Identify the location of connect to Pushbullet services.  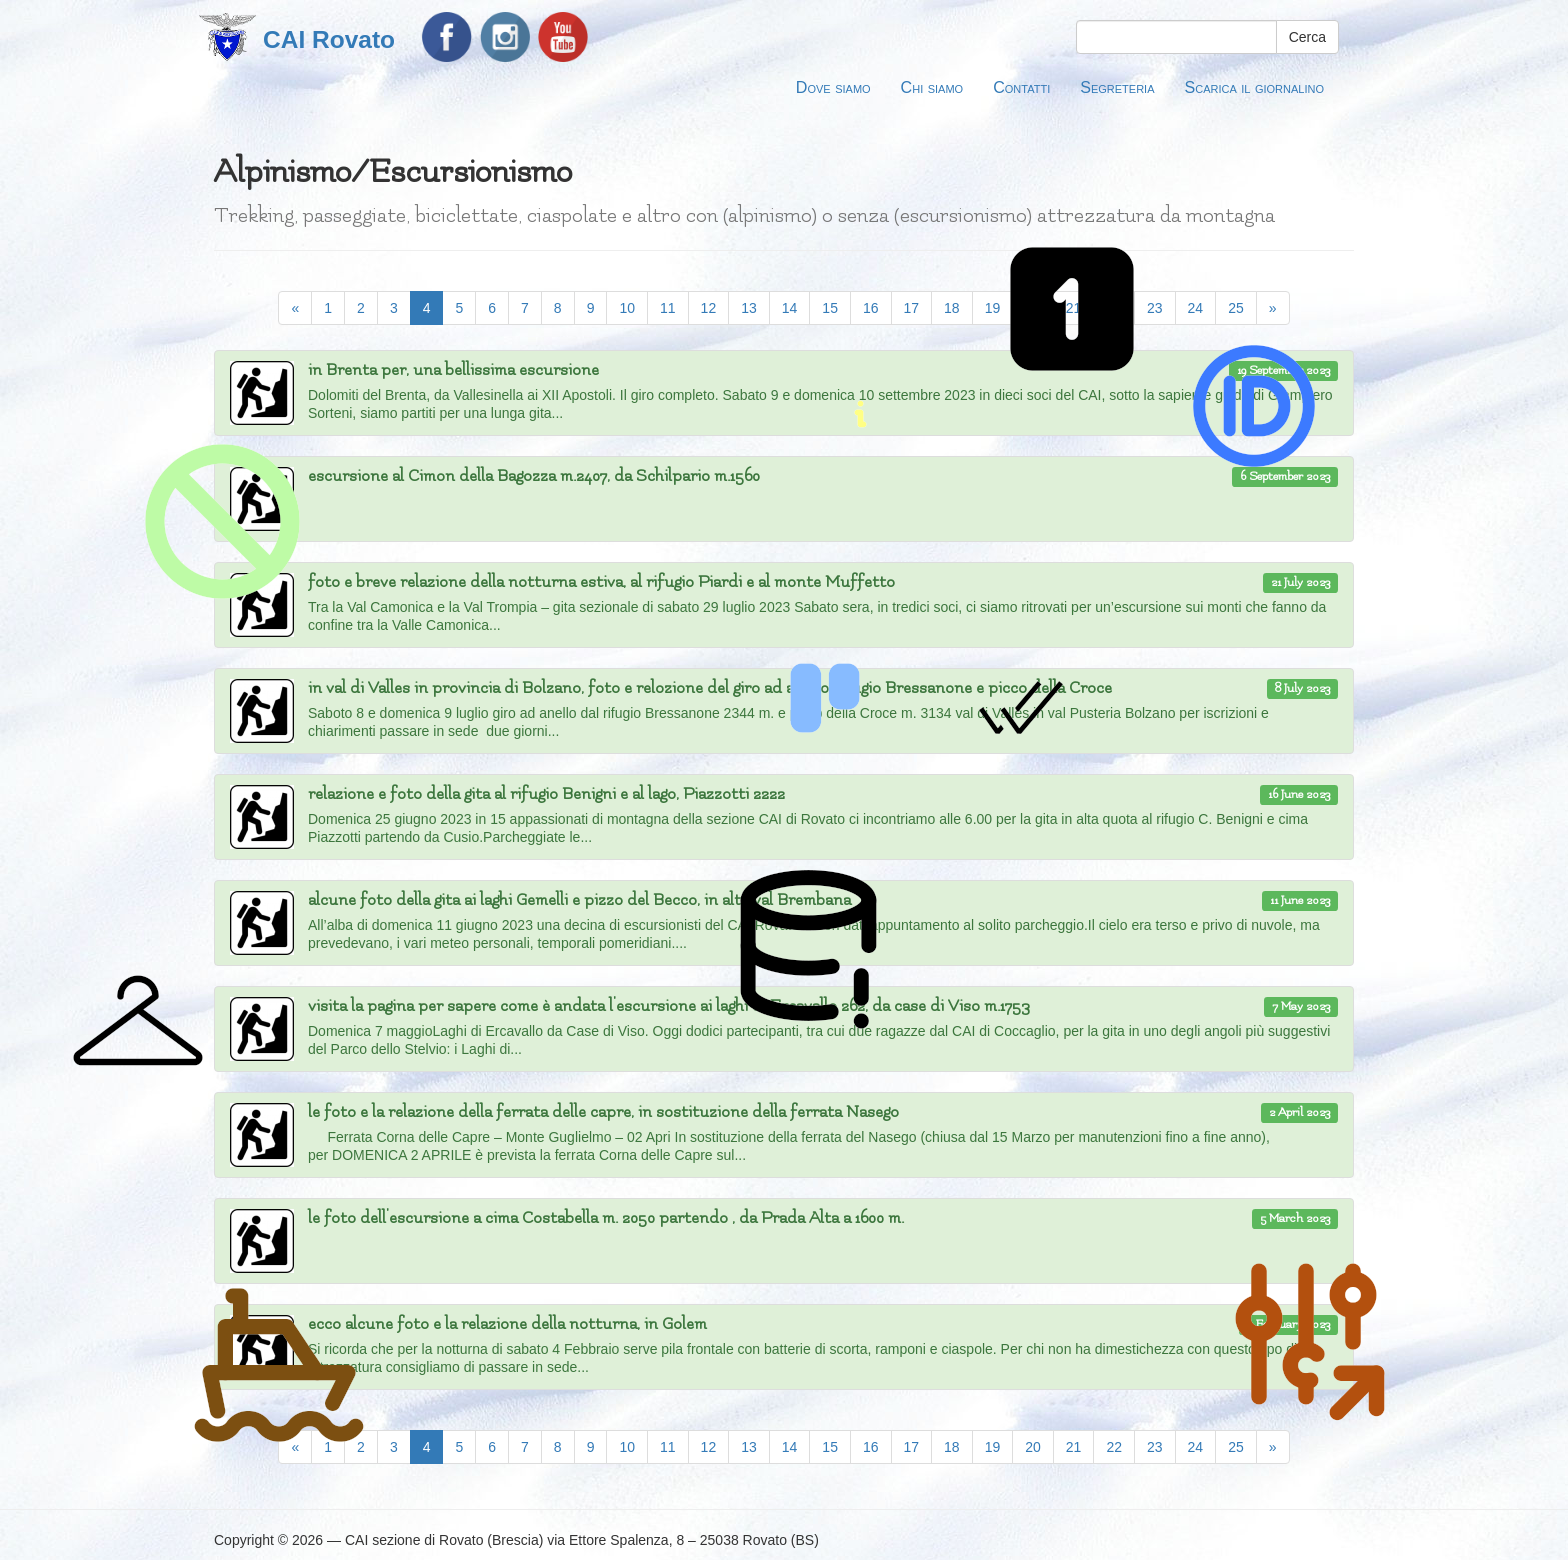
(1254, 406).